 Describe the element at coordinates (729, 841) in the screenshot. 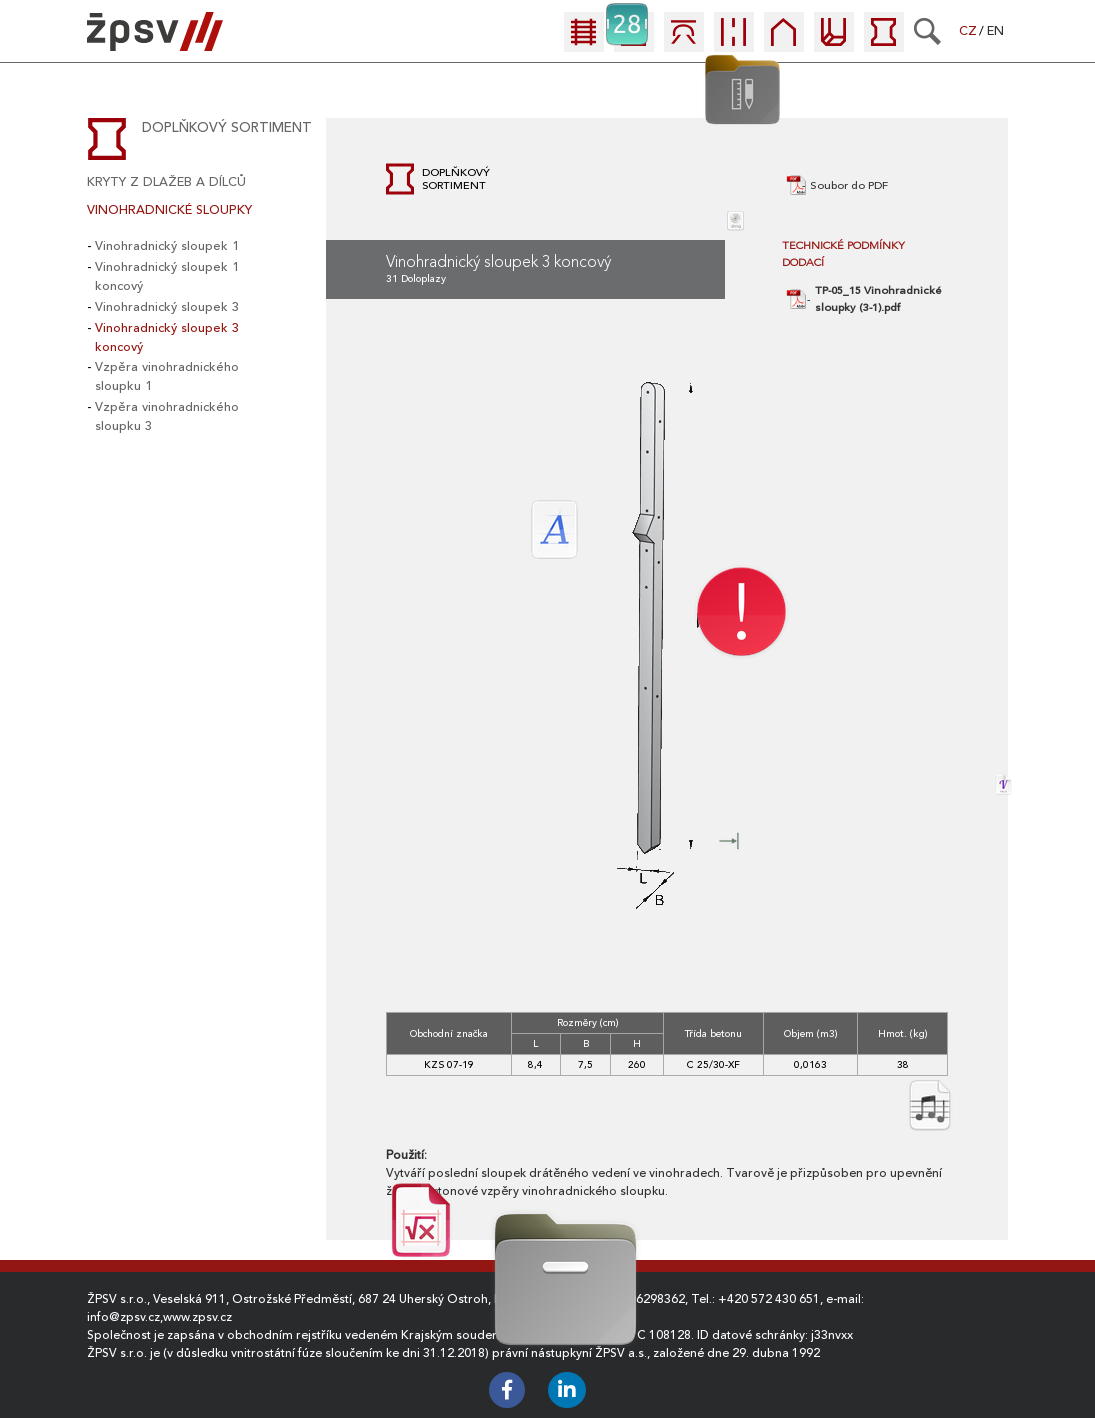

I see `jump to the last item in a list` at that location.